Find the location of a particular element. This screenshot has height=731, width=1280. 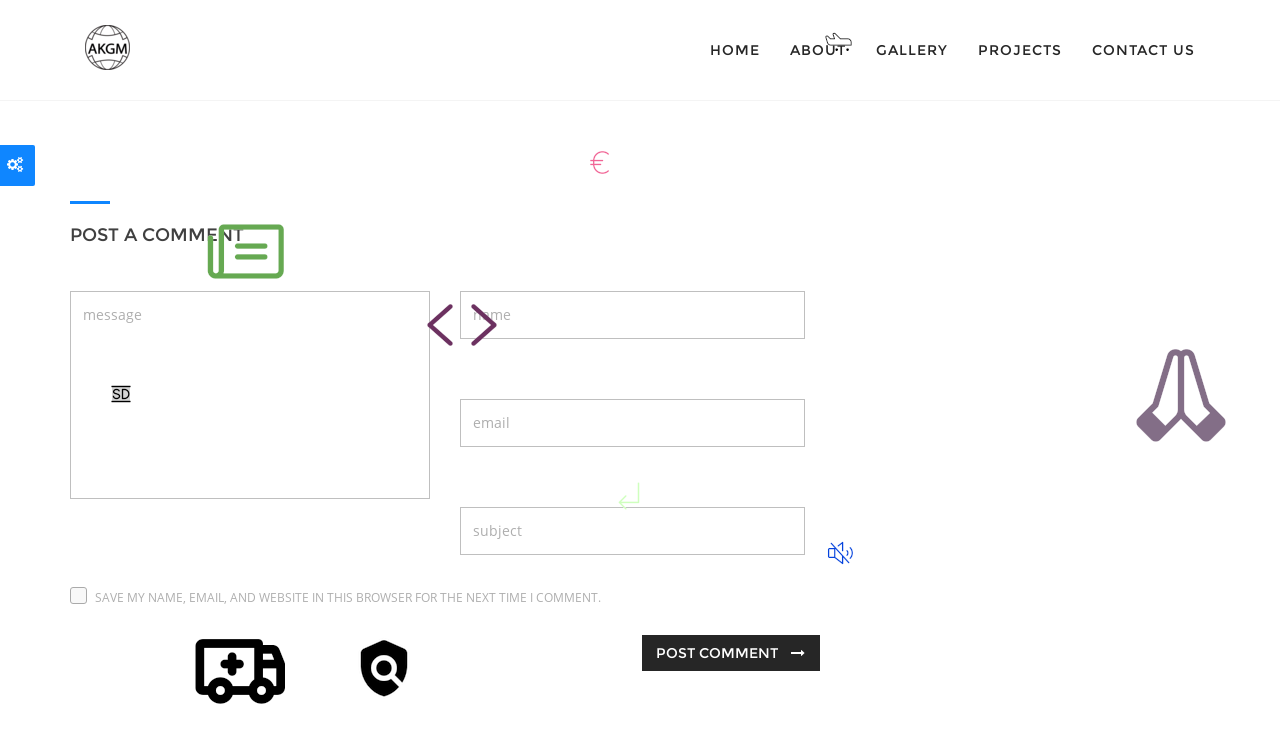

view privacy policy or terms is located at coordinates (384, 668).